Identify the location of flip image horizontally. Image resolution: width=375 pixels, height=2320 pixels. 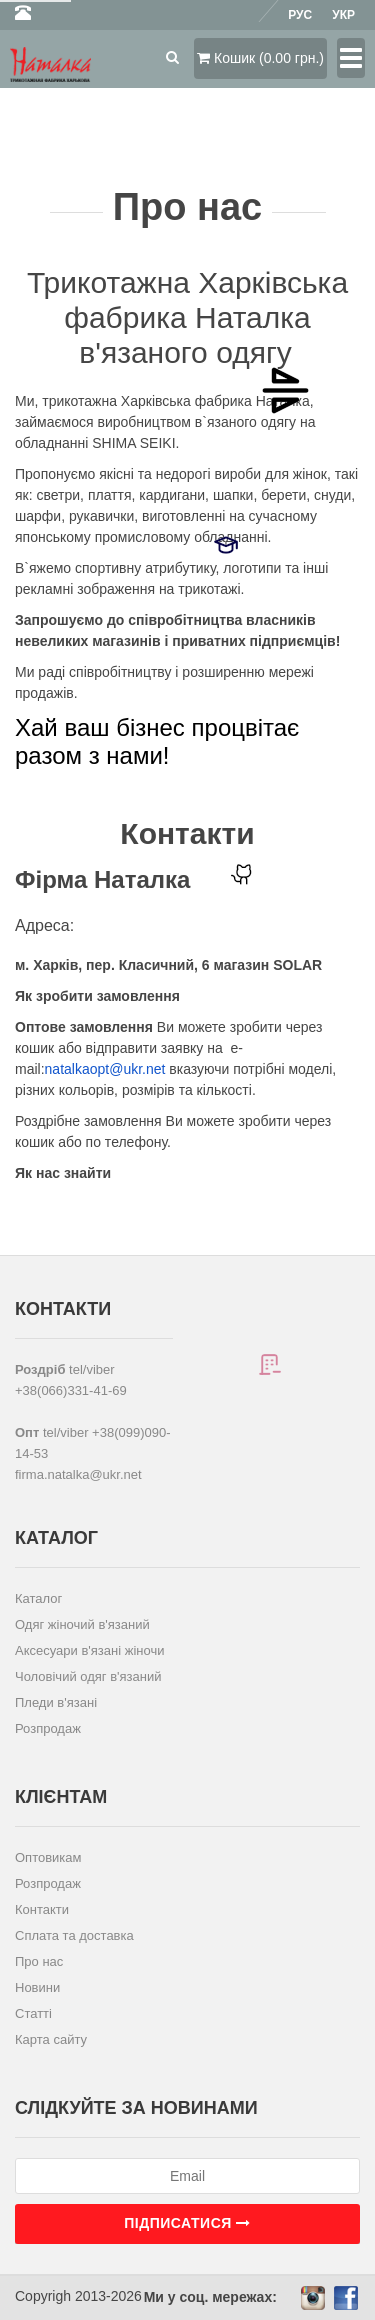
(285, 390).